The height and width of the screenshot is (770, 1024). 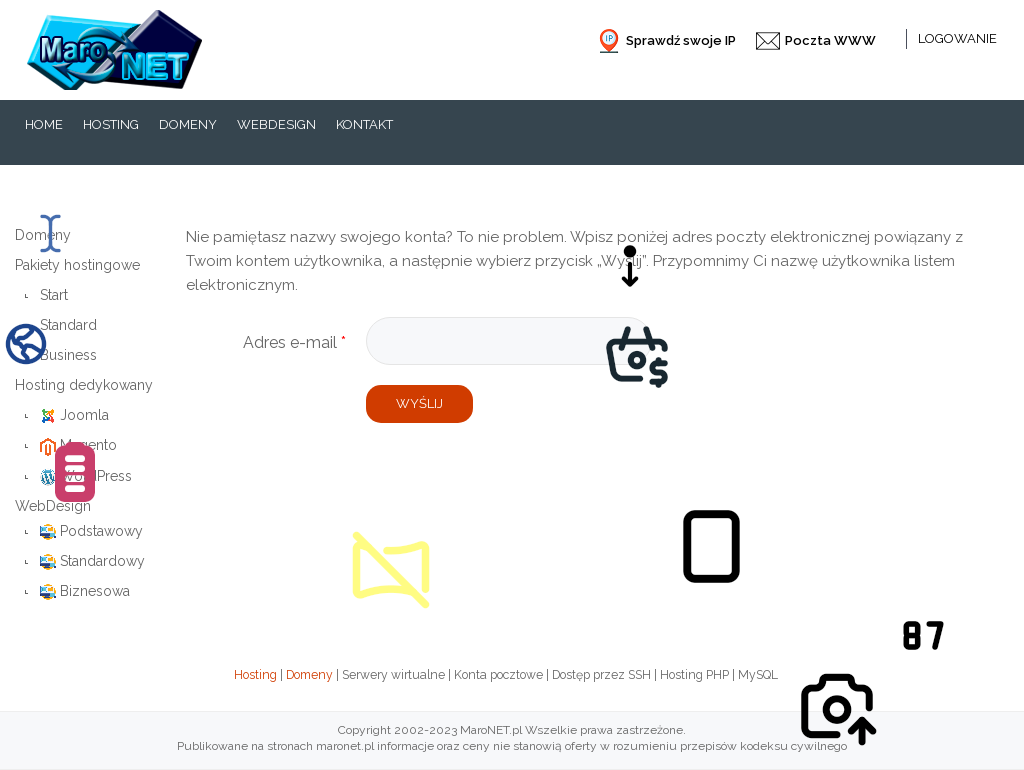 I want to click on disable horizontal panorama mode, so click(x=391, y=570).